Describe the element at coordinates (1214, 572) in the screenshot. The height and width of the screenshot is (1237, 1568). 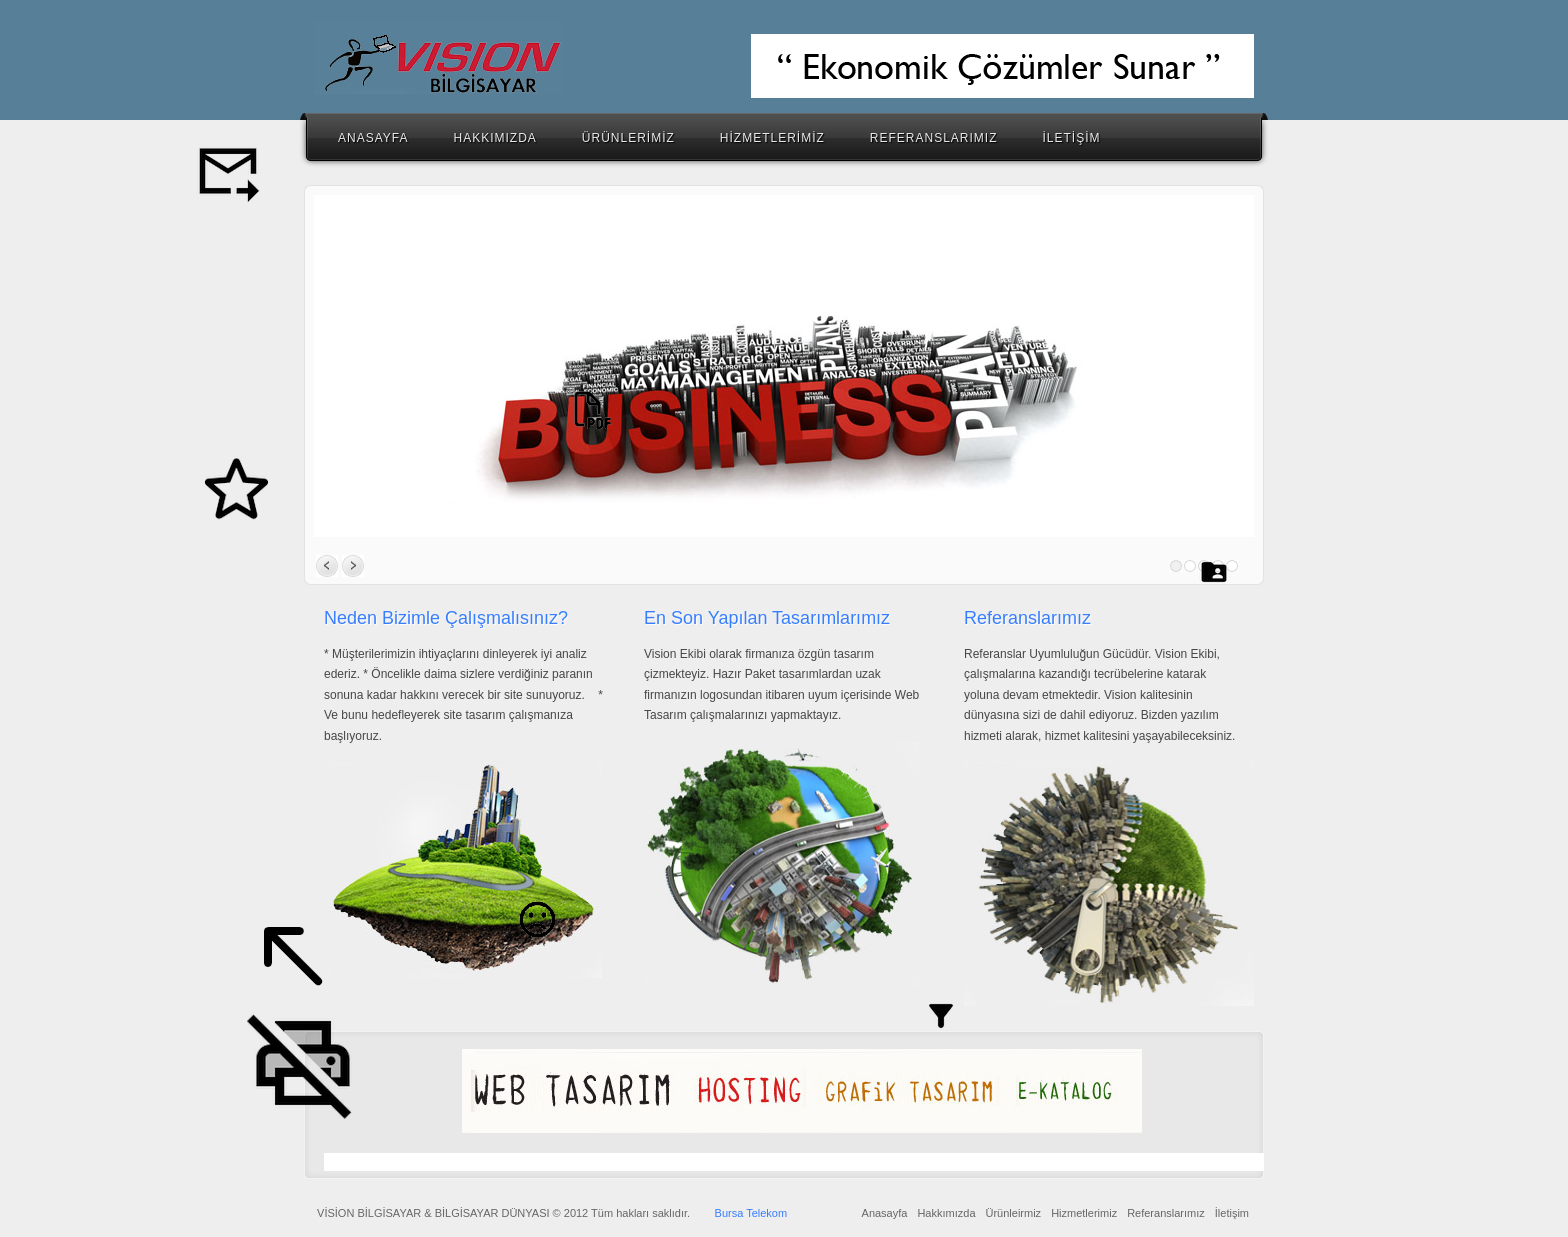
I see `open a shared folder` at that location.